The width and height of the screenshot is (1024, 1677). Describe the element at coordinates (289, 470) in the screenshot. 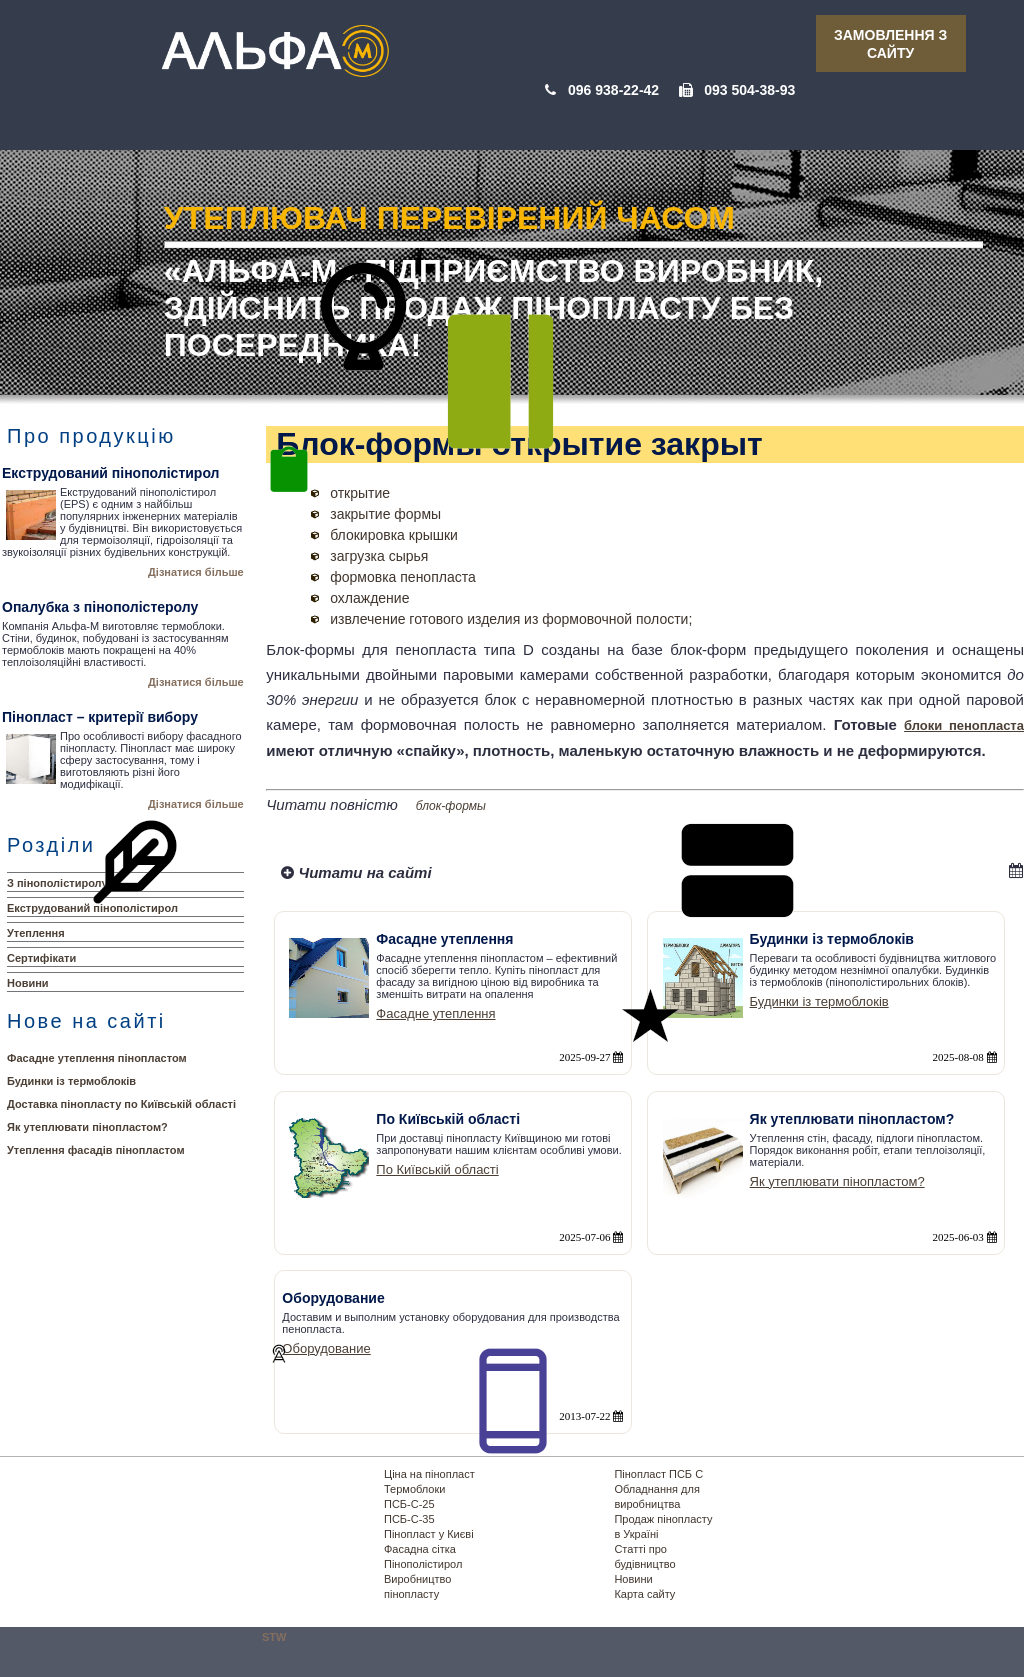

I see `copy to clipboard` at that location.